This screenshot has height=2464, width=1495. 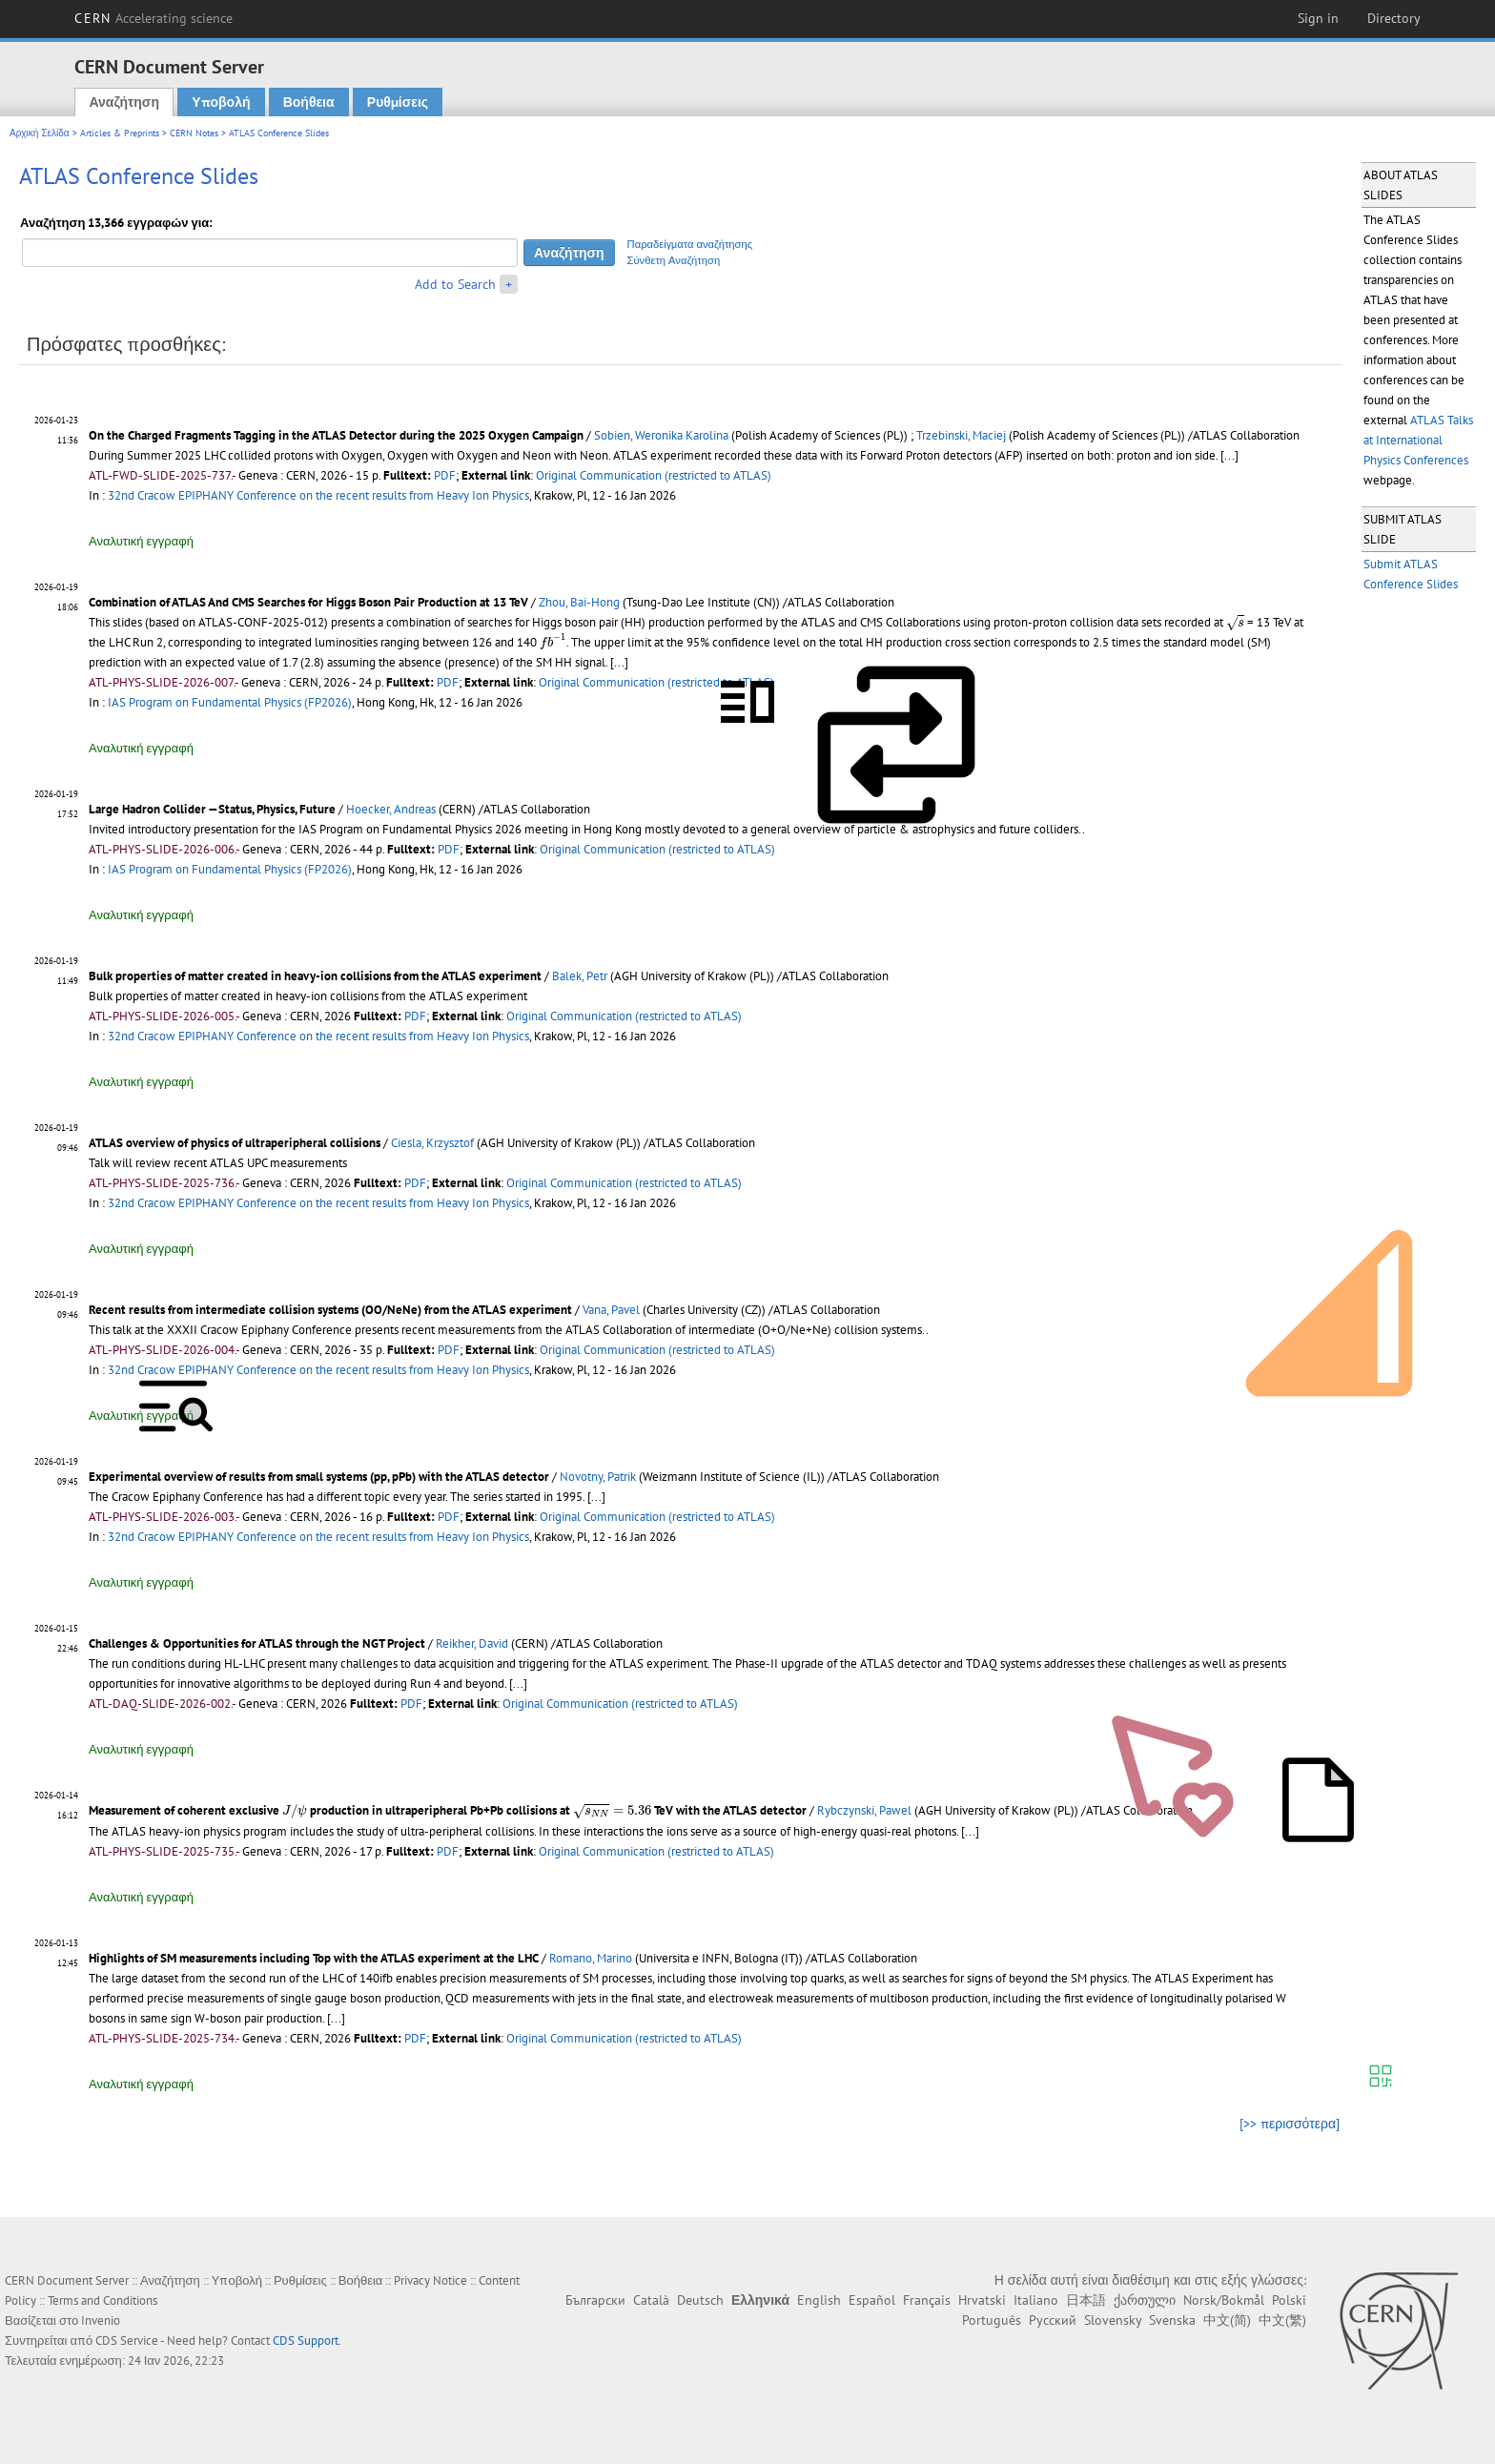 I want to click on scan a qr code, so click(x=1381, y=2076).